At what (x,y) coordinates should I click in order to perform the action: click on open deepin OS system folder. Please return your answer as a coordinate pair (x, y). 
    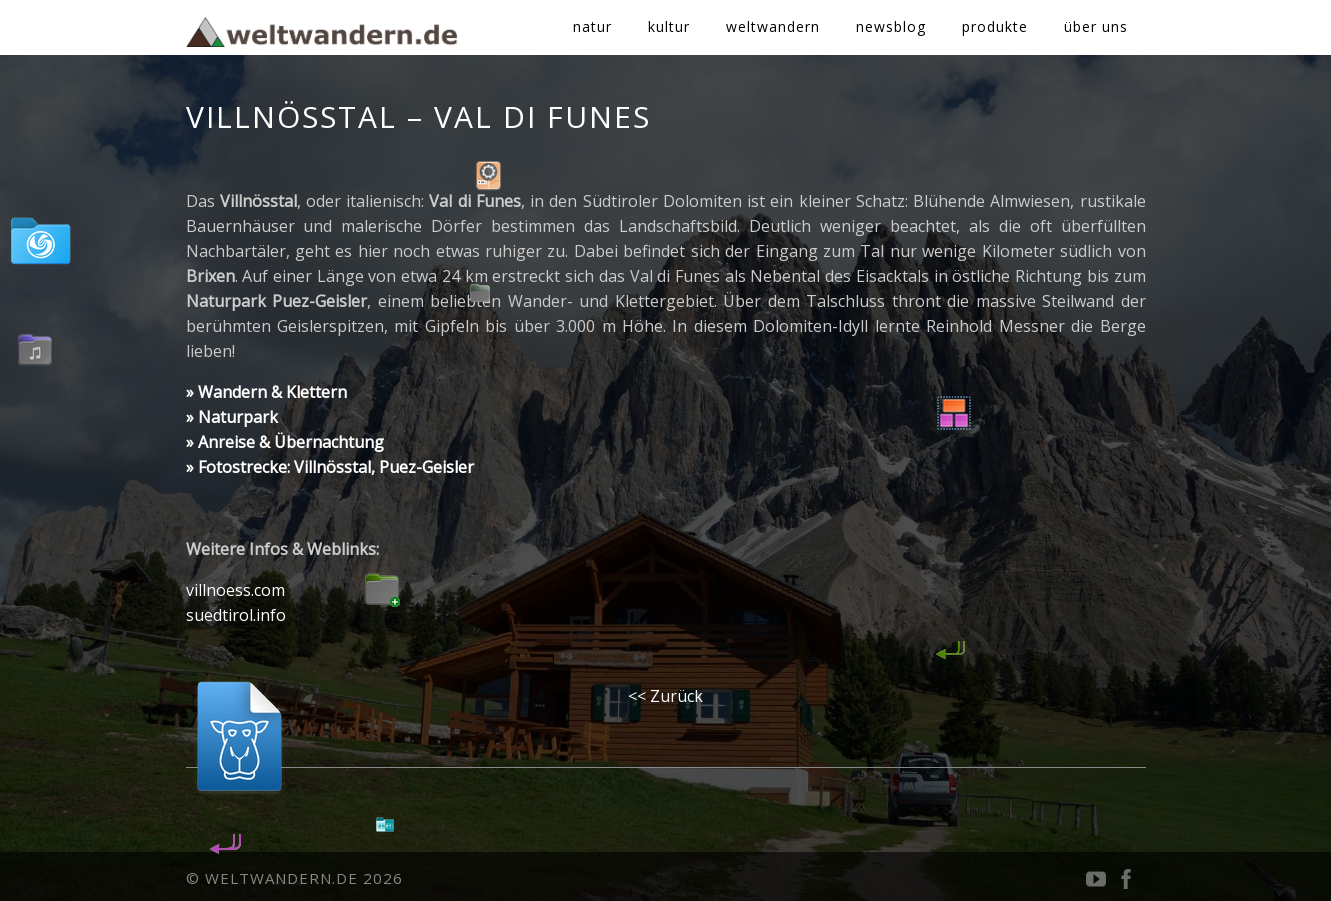
    Looking at the image, I should click on (40, 242).